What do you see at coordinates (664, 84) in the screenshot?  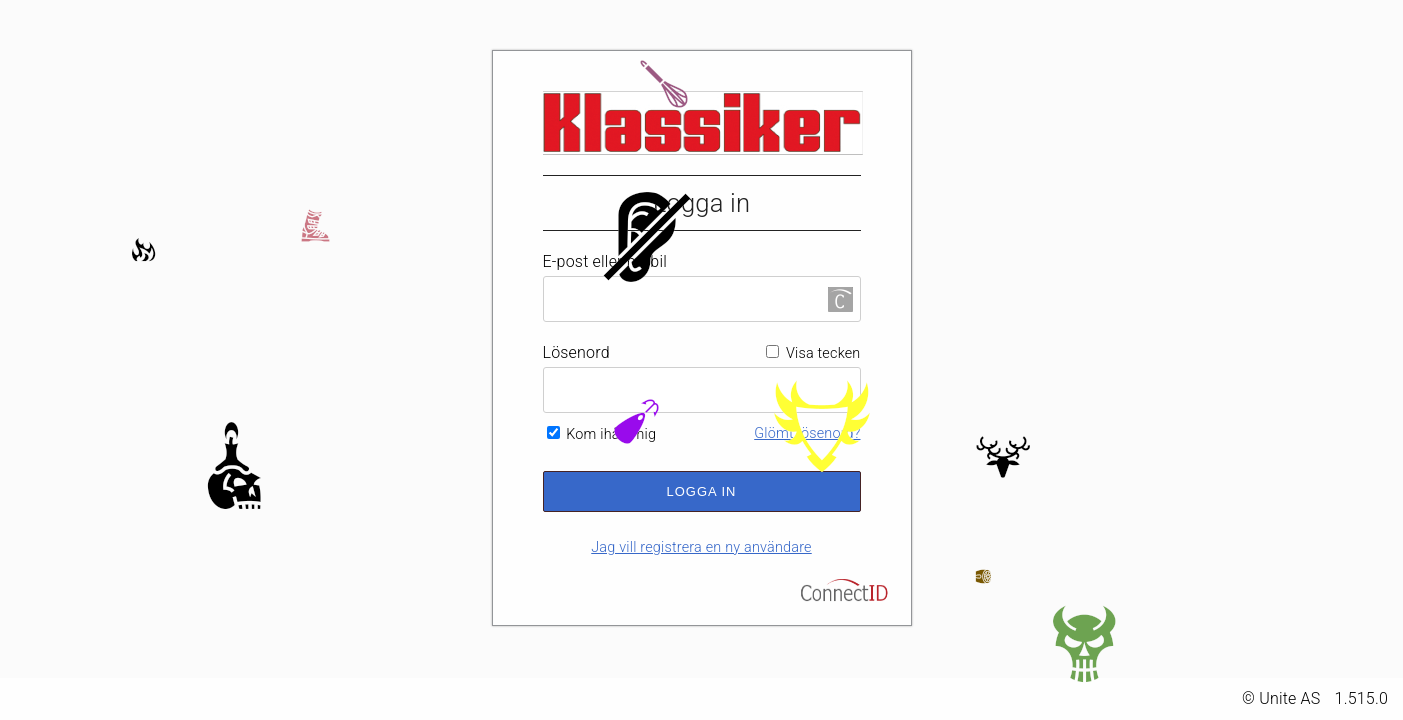 I see `access cooking or baking tools` at bounding box center [664, 84].